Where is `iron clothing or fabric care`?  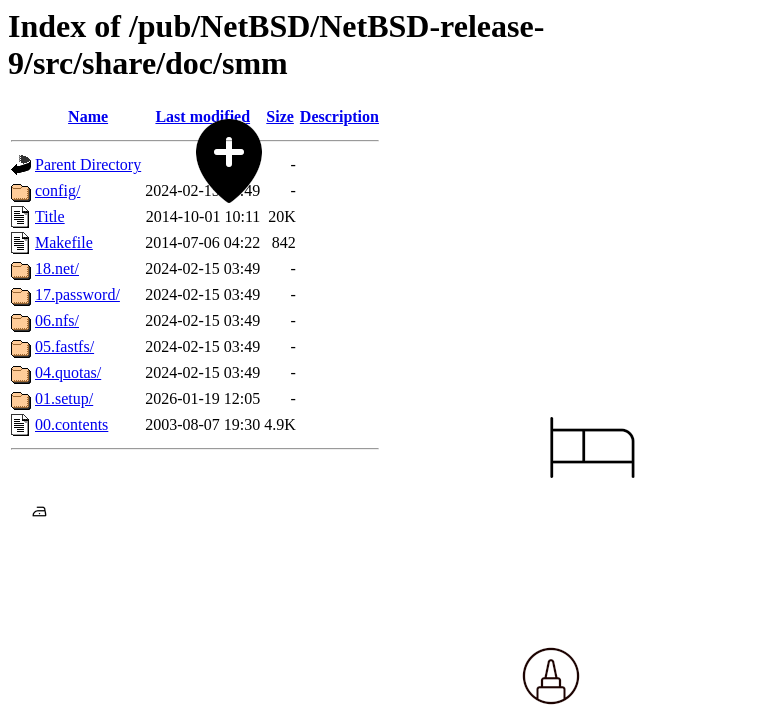
iron clothing or fabric care is located at coordinates (39, 511).